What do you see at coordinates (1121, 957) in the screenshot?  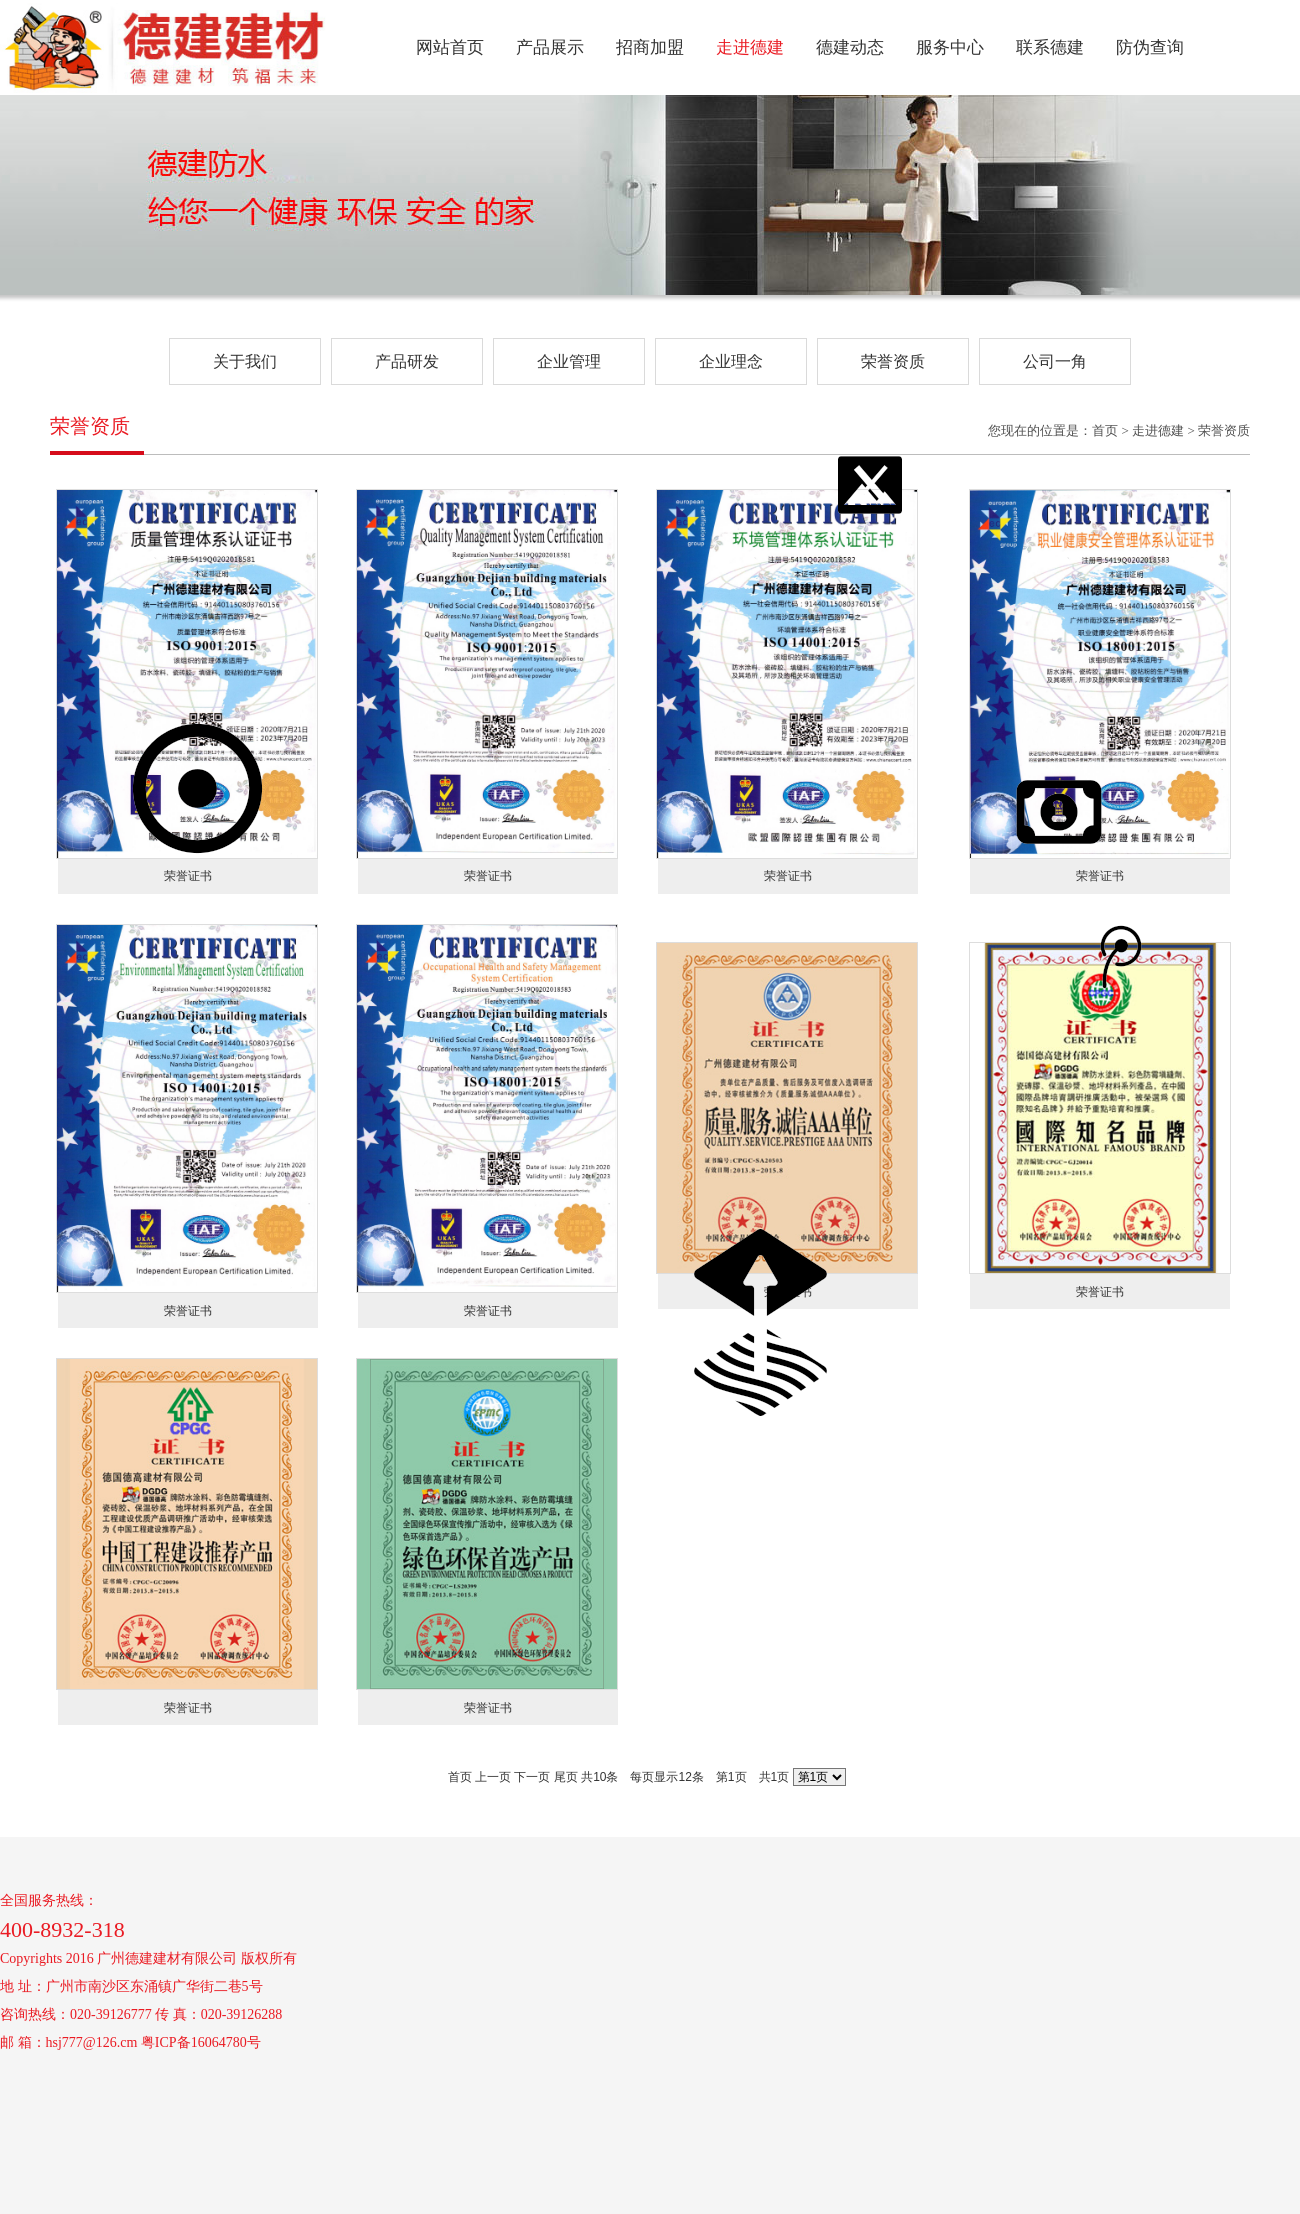 I see `open tencent weibo app` at bounding box center [1121, 957].